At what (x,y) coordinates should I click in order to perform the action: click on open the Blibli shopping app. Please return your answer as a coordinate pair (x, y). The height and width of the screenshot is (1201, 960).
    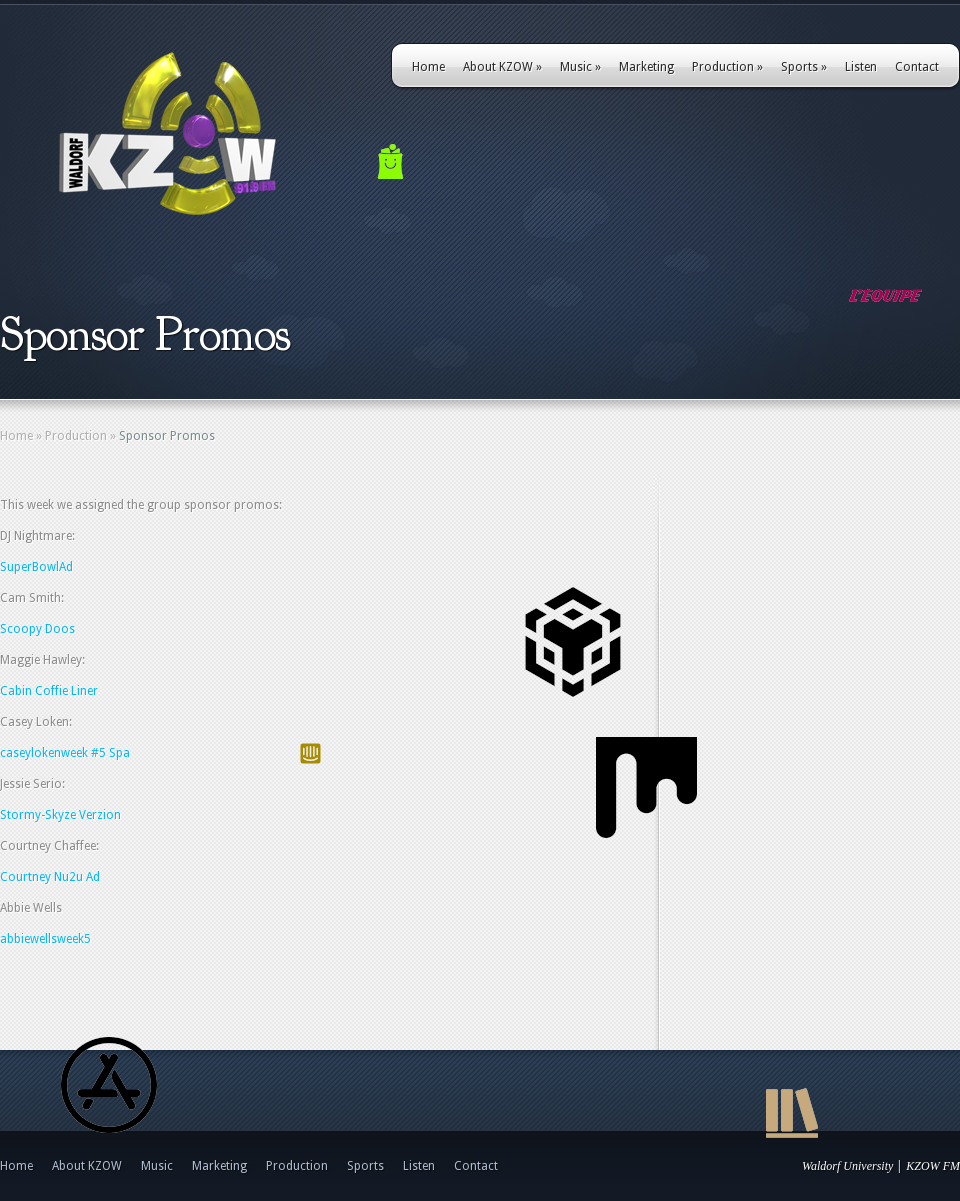
    Looking at the image, I should click on (390, 161).